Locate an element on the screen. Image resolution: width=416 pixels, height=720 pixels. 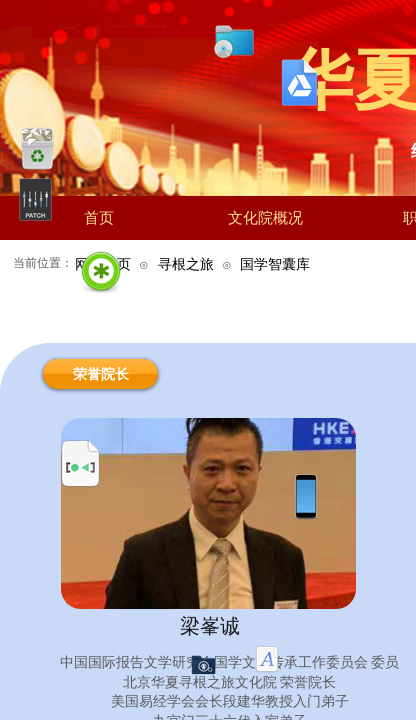
systemd unit configuration file is located at coordinates (80, 463).